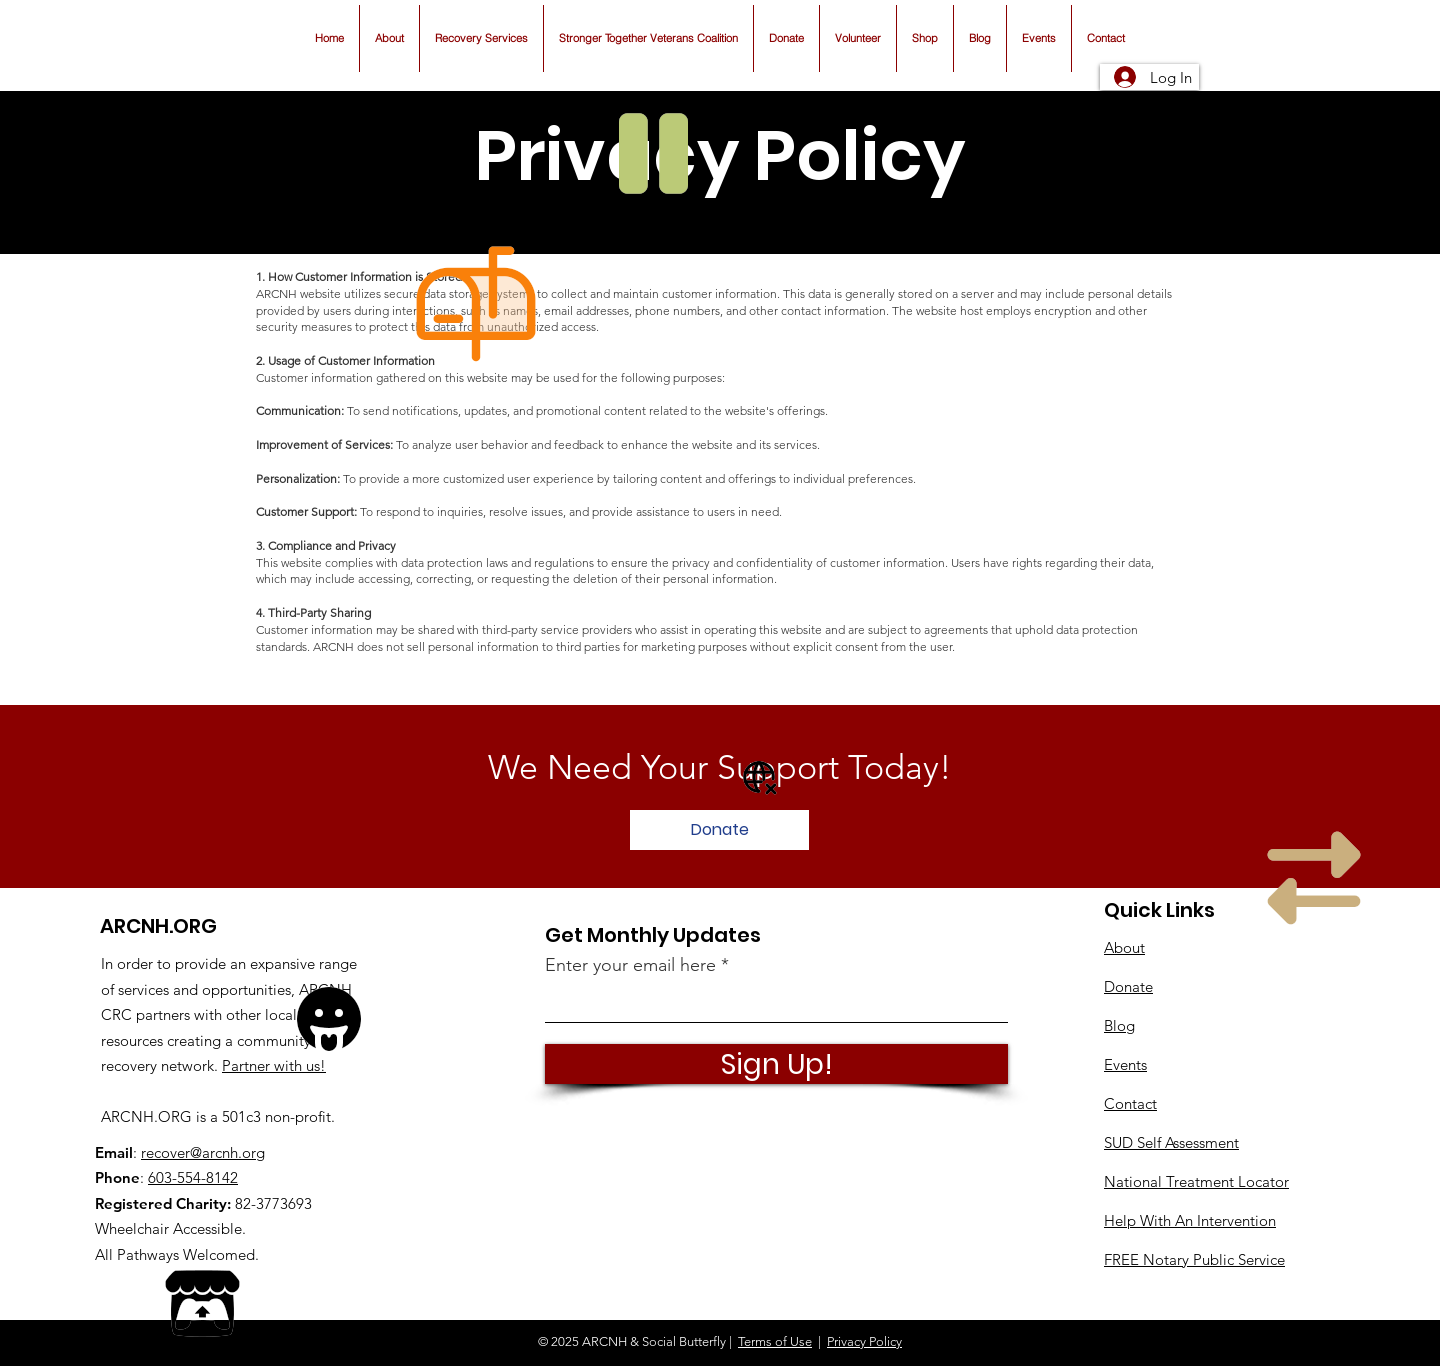 This screenshot has height=1366, width=1440. Describe the element at coordinates (202, 1303) in the screenshot. I see `visit itch.io indie game marketplace` at that location.